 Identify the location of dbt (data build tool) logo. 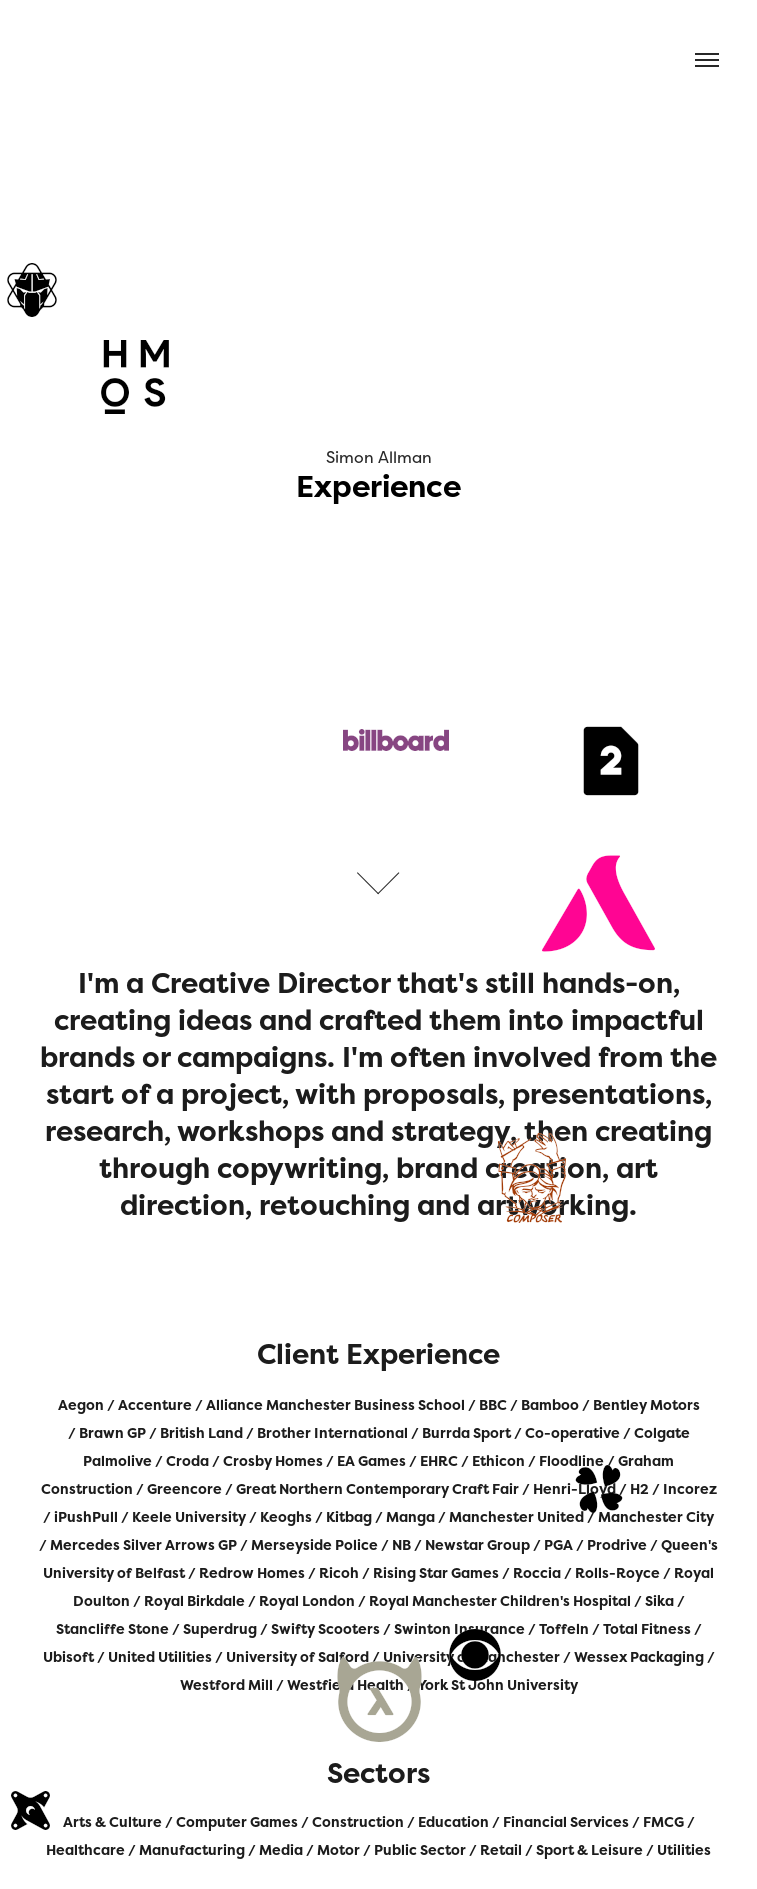
(30, 1810).